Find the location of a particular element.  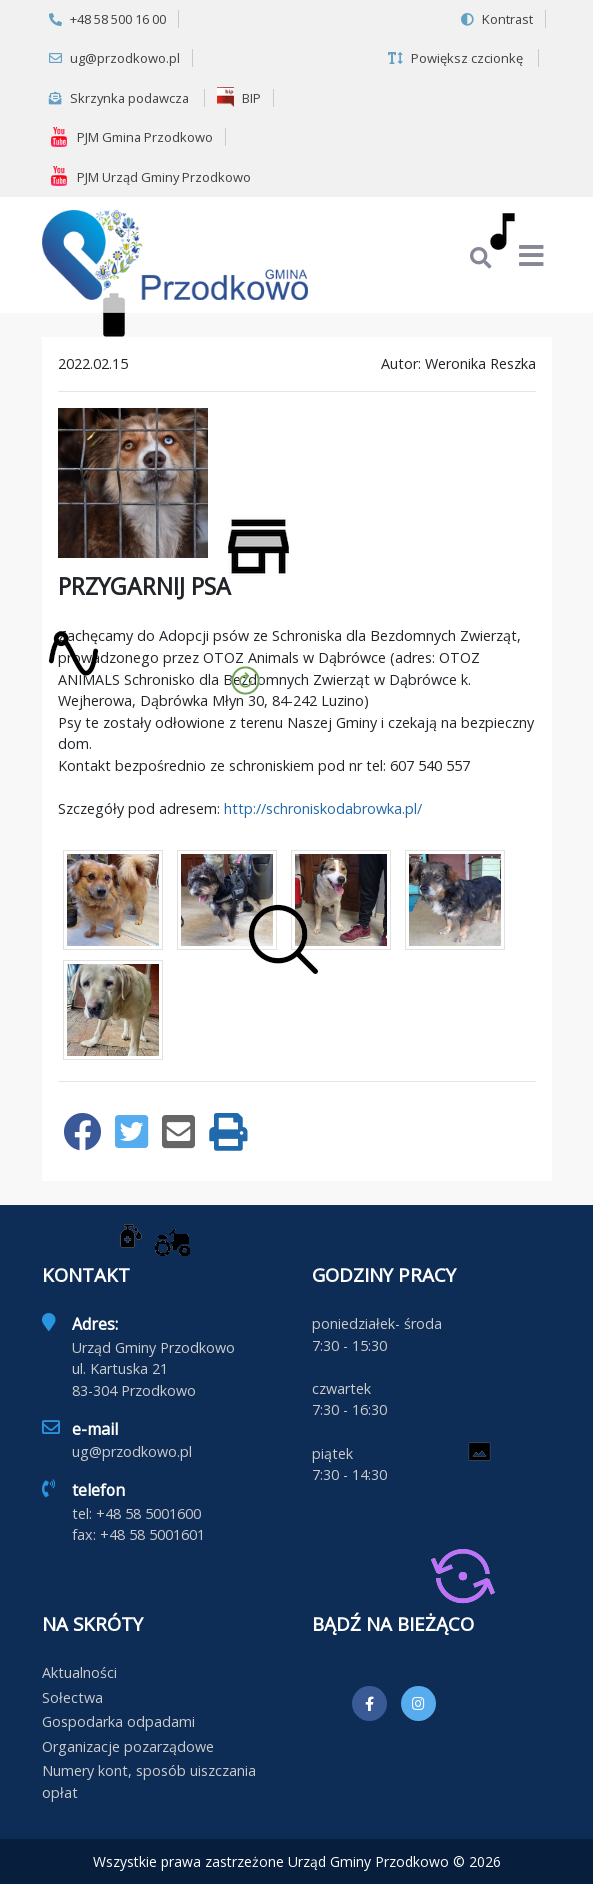

refresh or reload content is located at coordinates (245, 680).